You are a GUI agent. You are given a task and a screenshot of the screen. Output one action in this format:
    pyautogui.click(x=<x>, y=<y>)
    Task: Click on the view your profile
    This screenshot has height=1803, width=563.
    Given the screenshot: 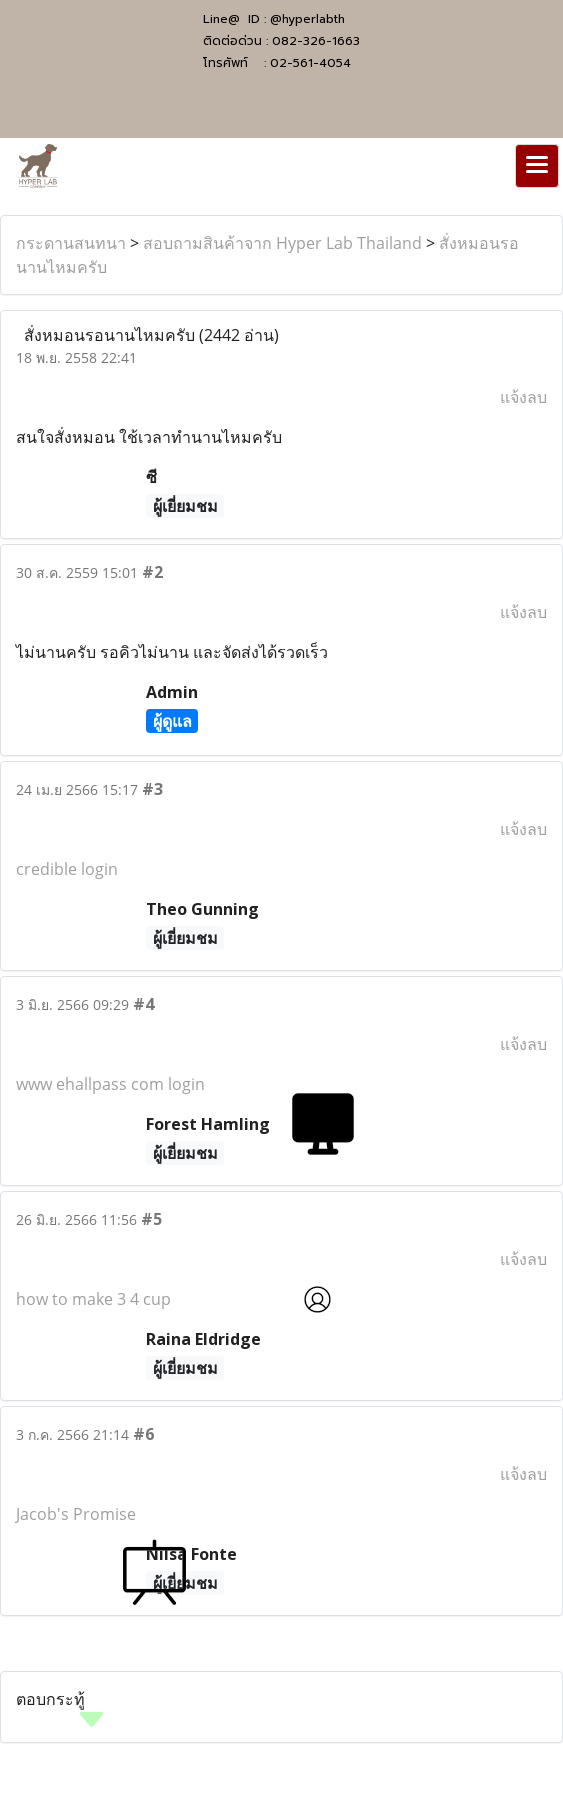 What is the action you would take?
    pyautogui.click(x=317, y=1299)
    